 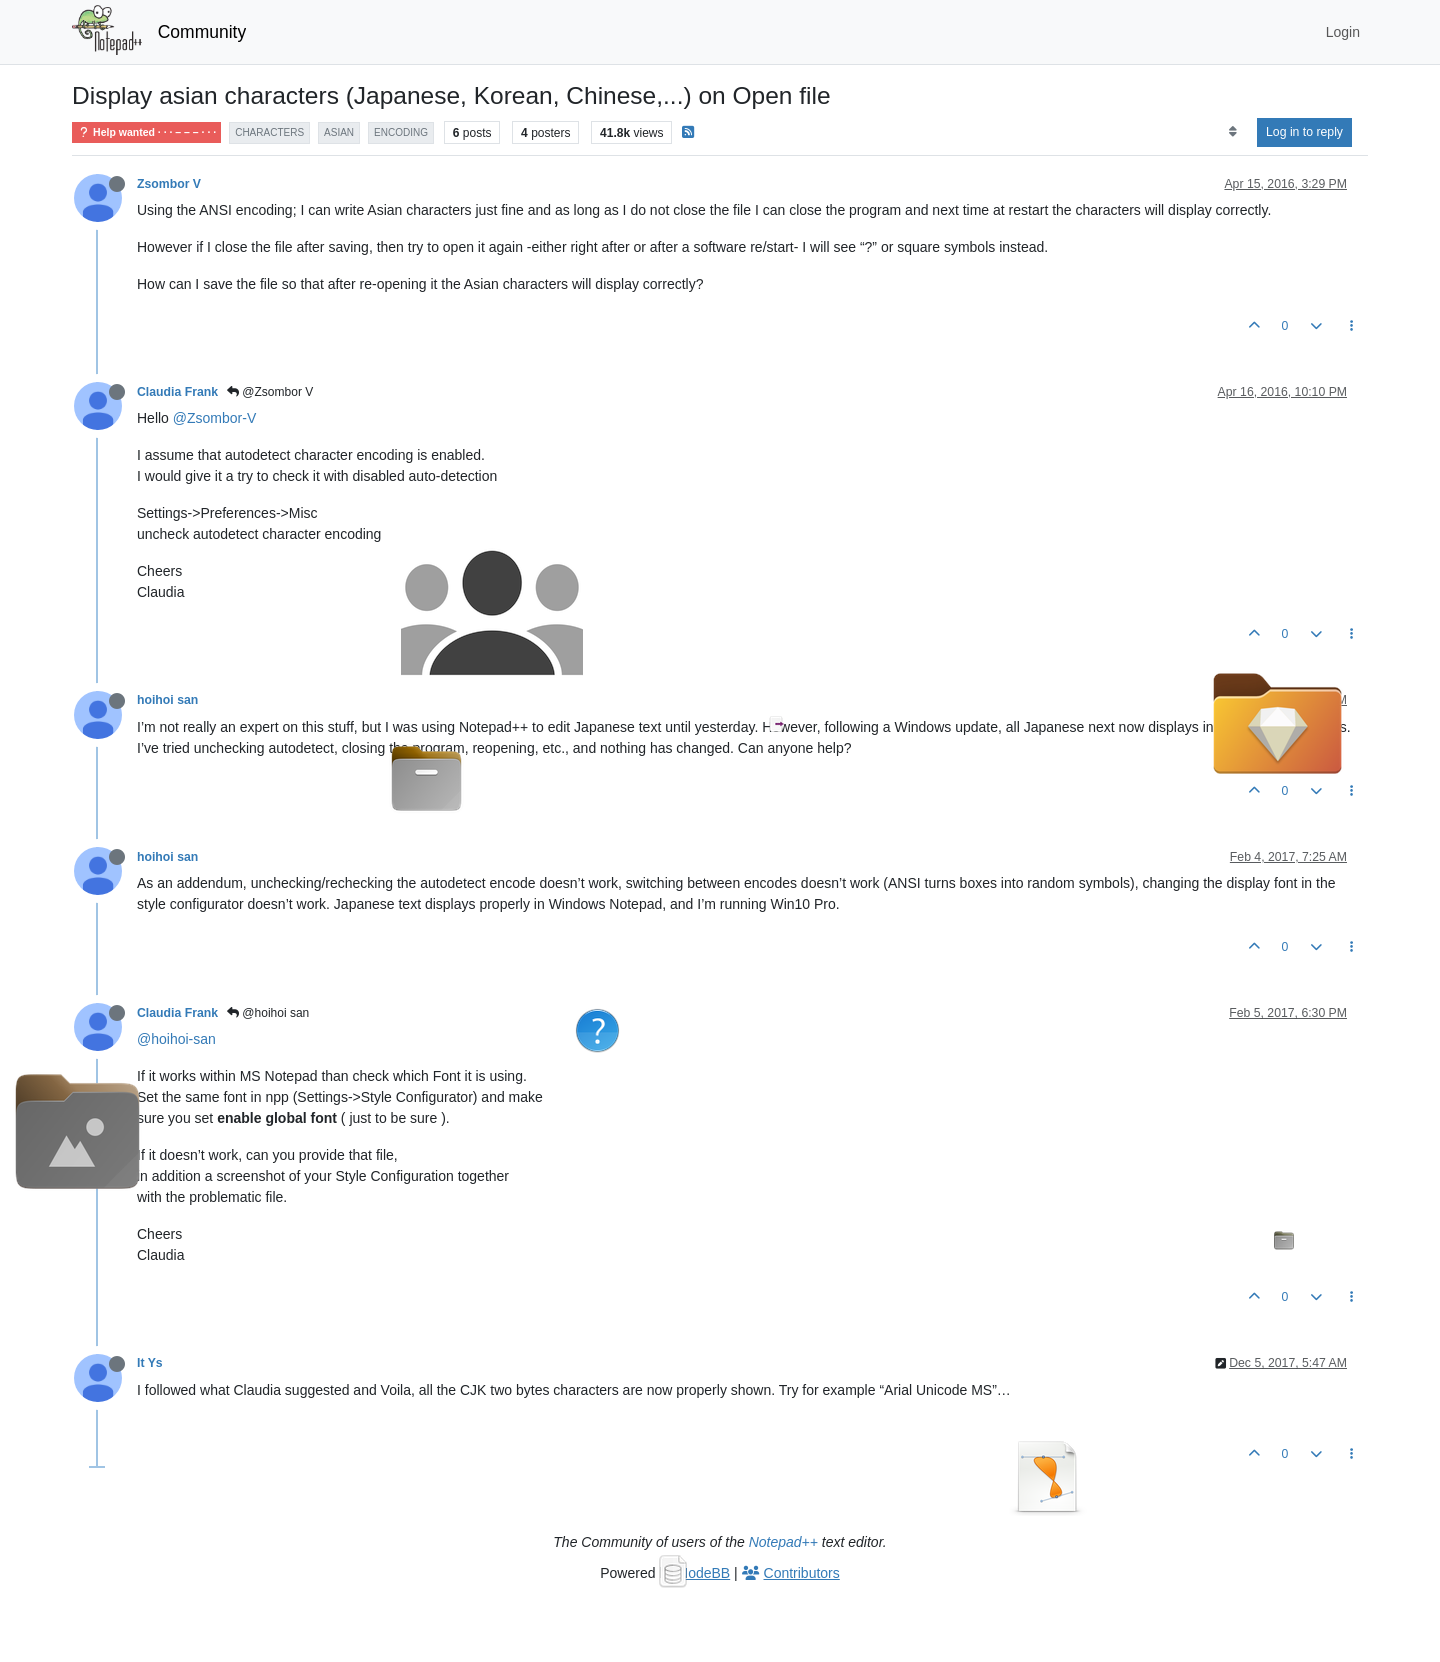 I want to click on indicates shared access with all users, so click(x=492, y=595).